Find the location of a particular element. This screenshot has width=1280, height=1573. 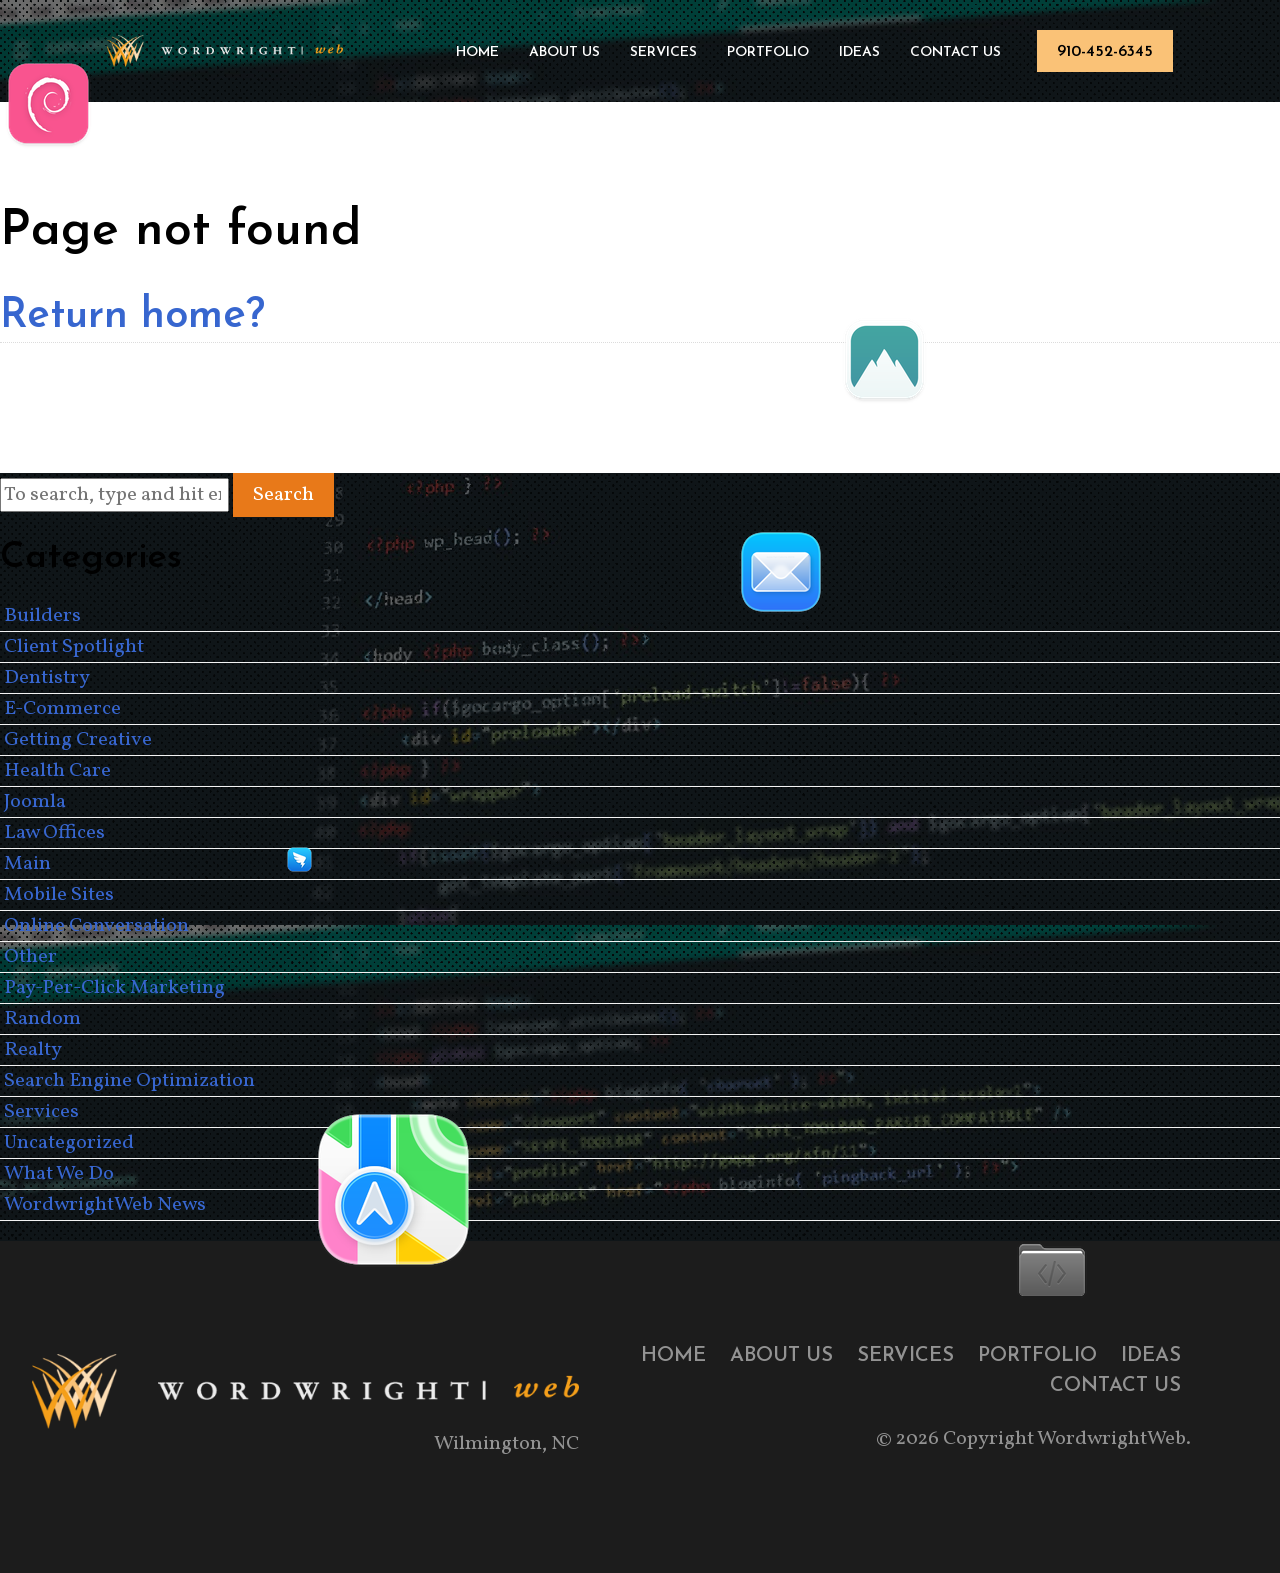

open dingtalk messaging app is located at coordinates (299, 859).